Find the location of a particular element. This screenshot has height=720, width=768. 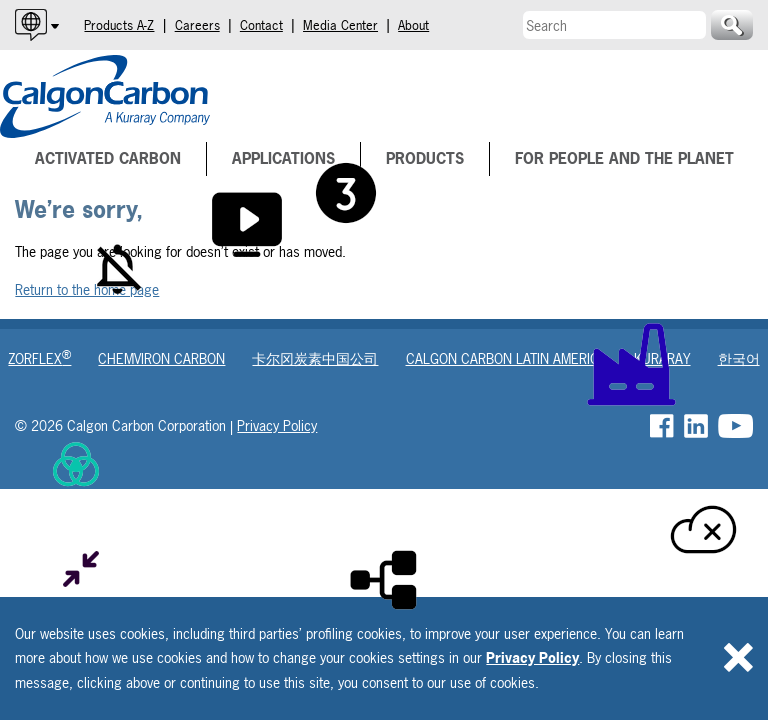

mute notifications is located at coordinates (117, 268).